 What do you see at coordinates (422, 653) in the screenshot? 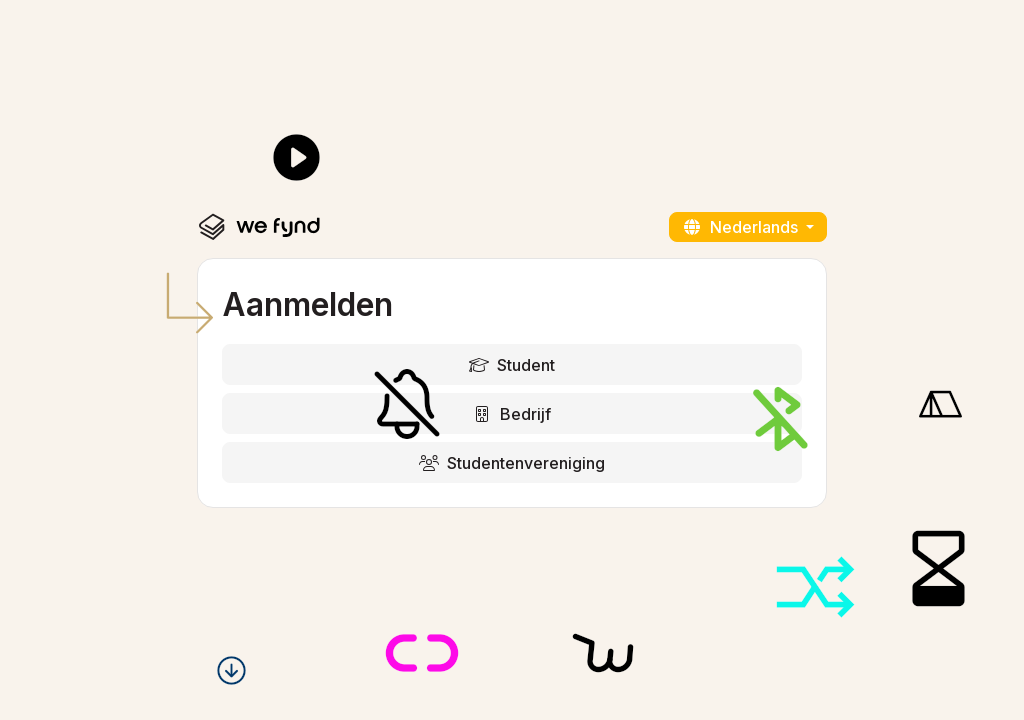
I see `remove or break a link connection` at bounding box center [422, 653].